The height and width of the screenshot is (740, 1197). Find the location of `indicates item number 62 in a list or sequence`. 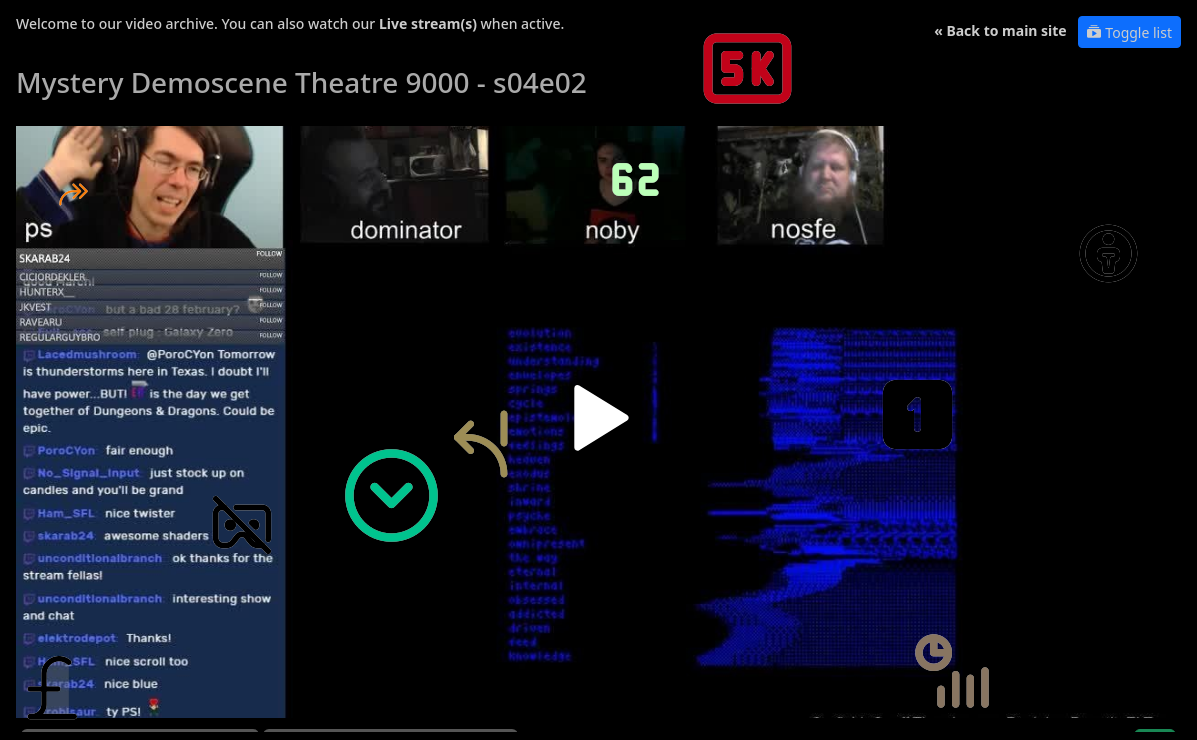

indicates item number 62 in a list or sequence is located at coordinates (635, 179).